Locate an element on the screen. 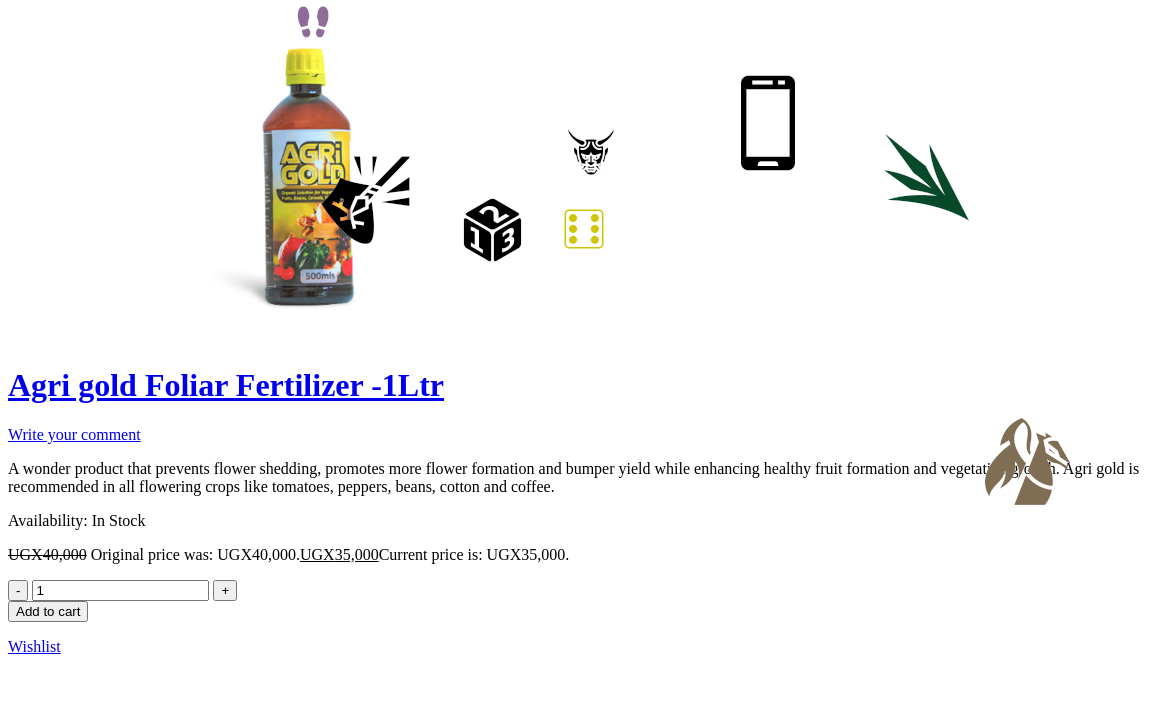 This screenshot has height=720, width=1164. view walking directions or route history is located at coordinates (313, 22).